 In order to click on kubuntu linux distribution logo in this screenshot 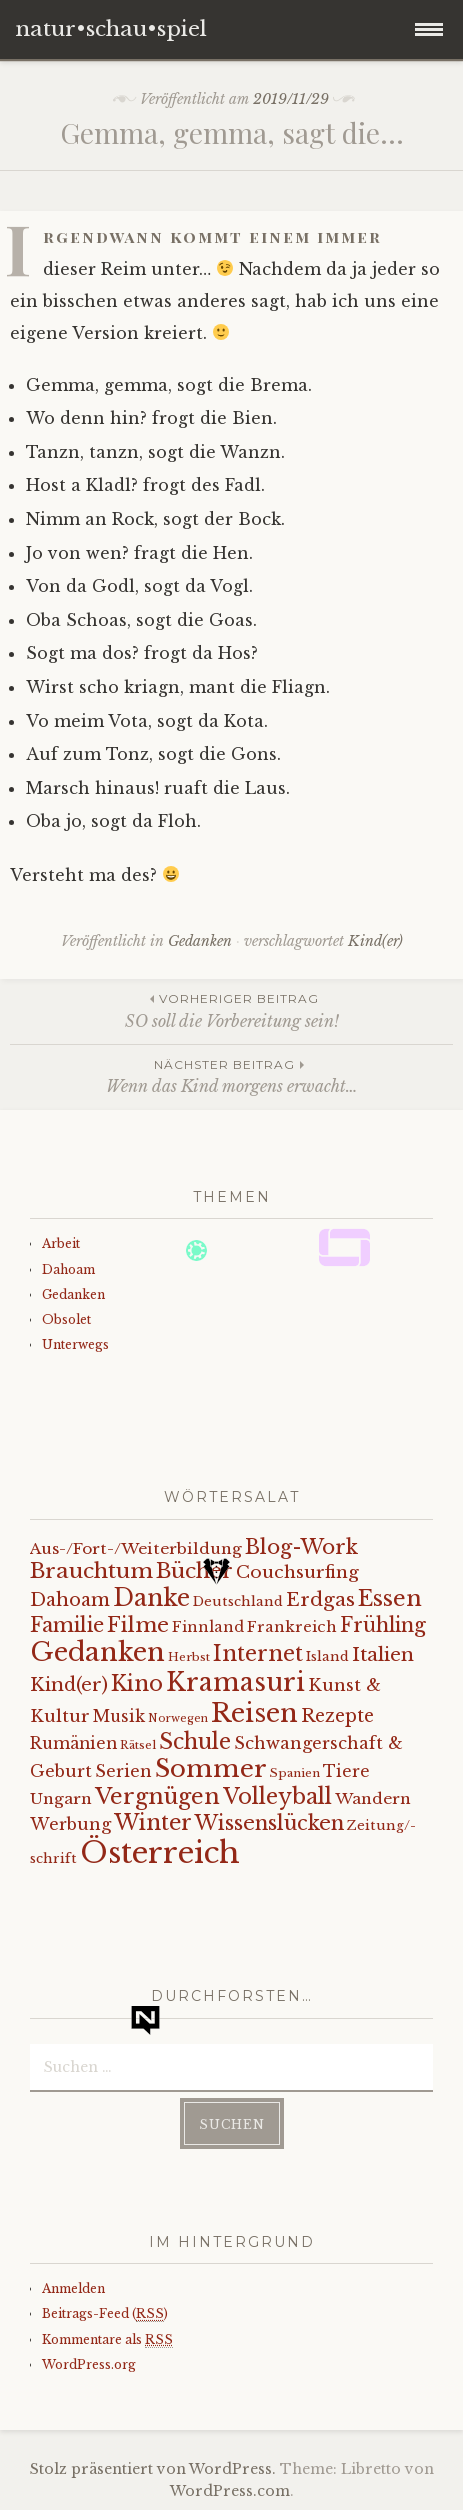, I will do `click(196, 1250)`.